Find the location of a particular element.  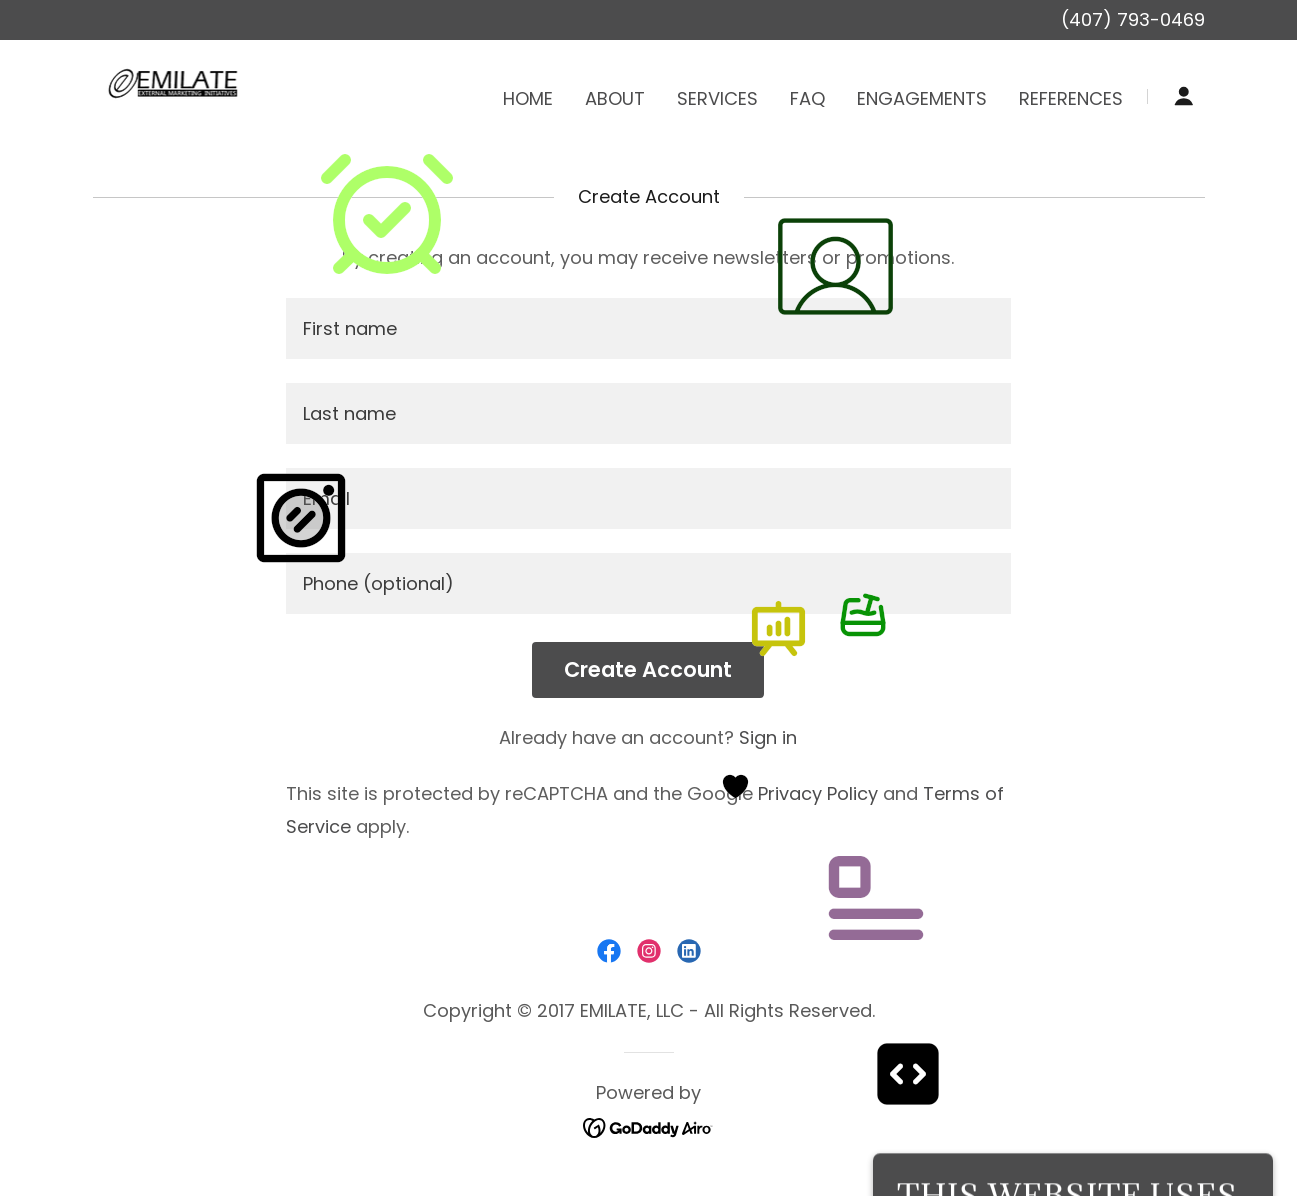

access sandbox or testing environment is located at coordinates (863, 616).